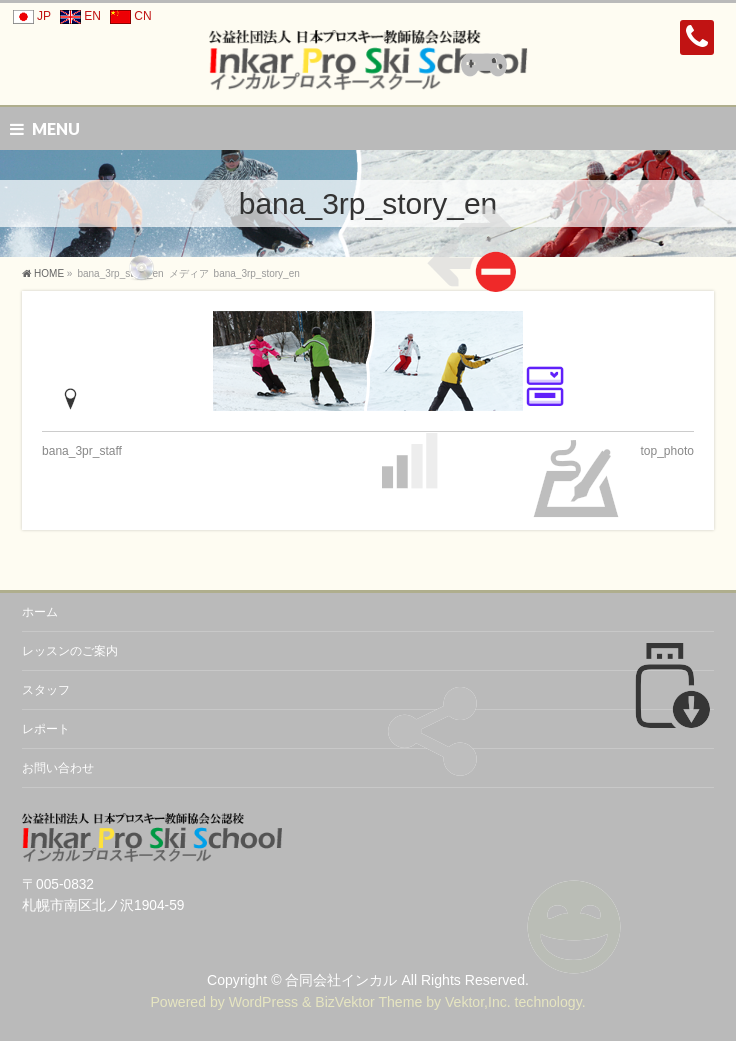 This screenshot has height=1041, width=736. Describe the element at coordinates (667, 685) in the screenshot. I see `create a bootable USB drive` at that location.